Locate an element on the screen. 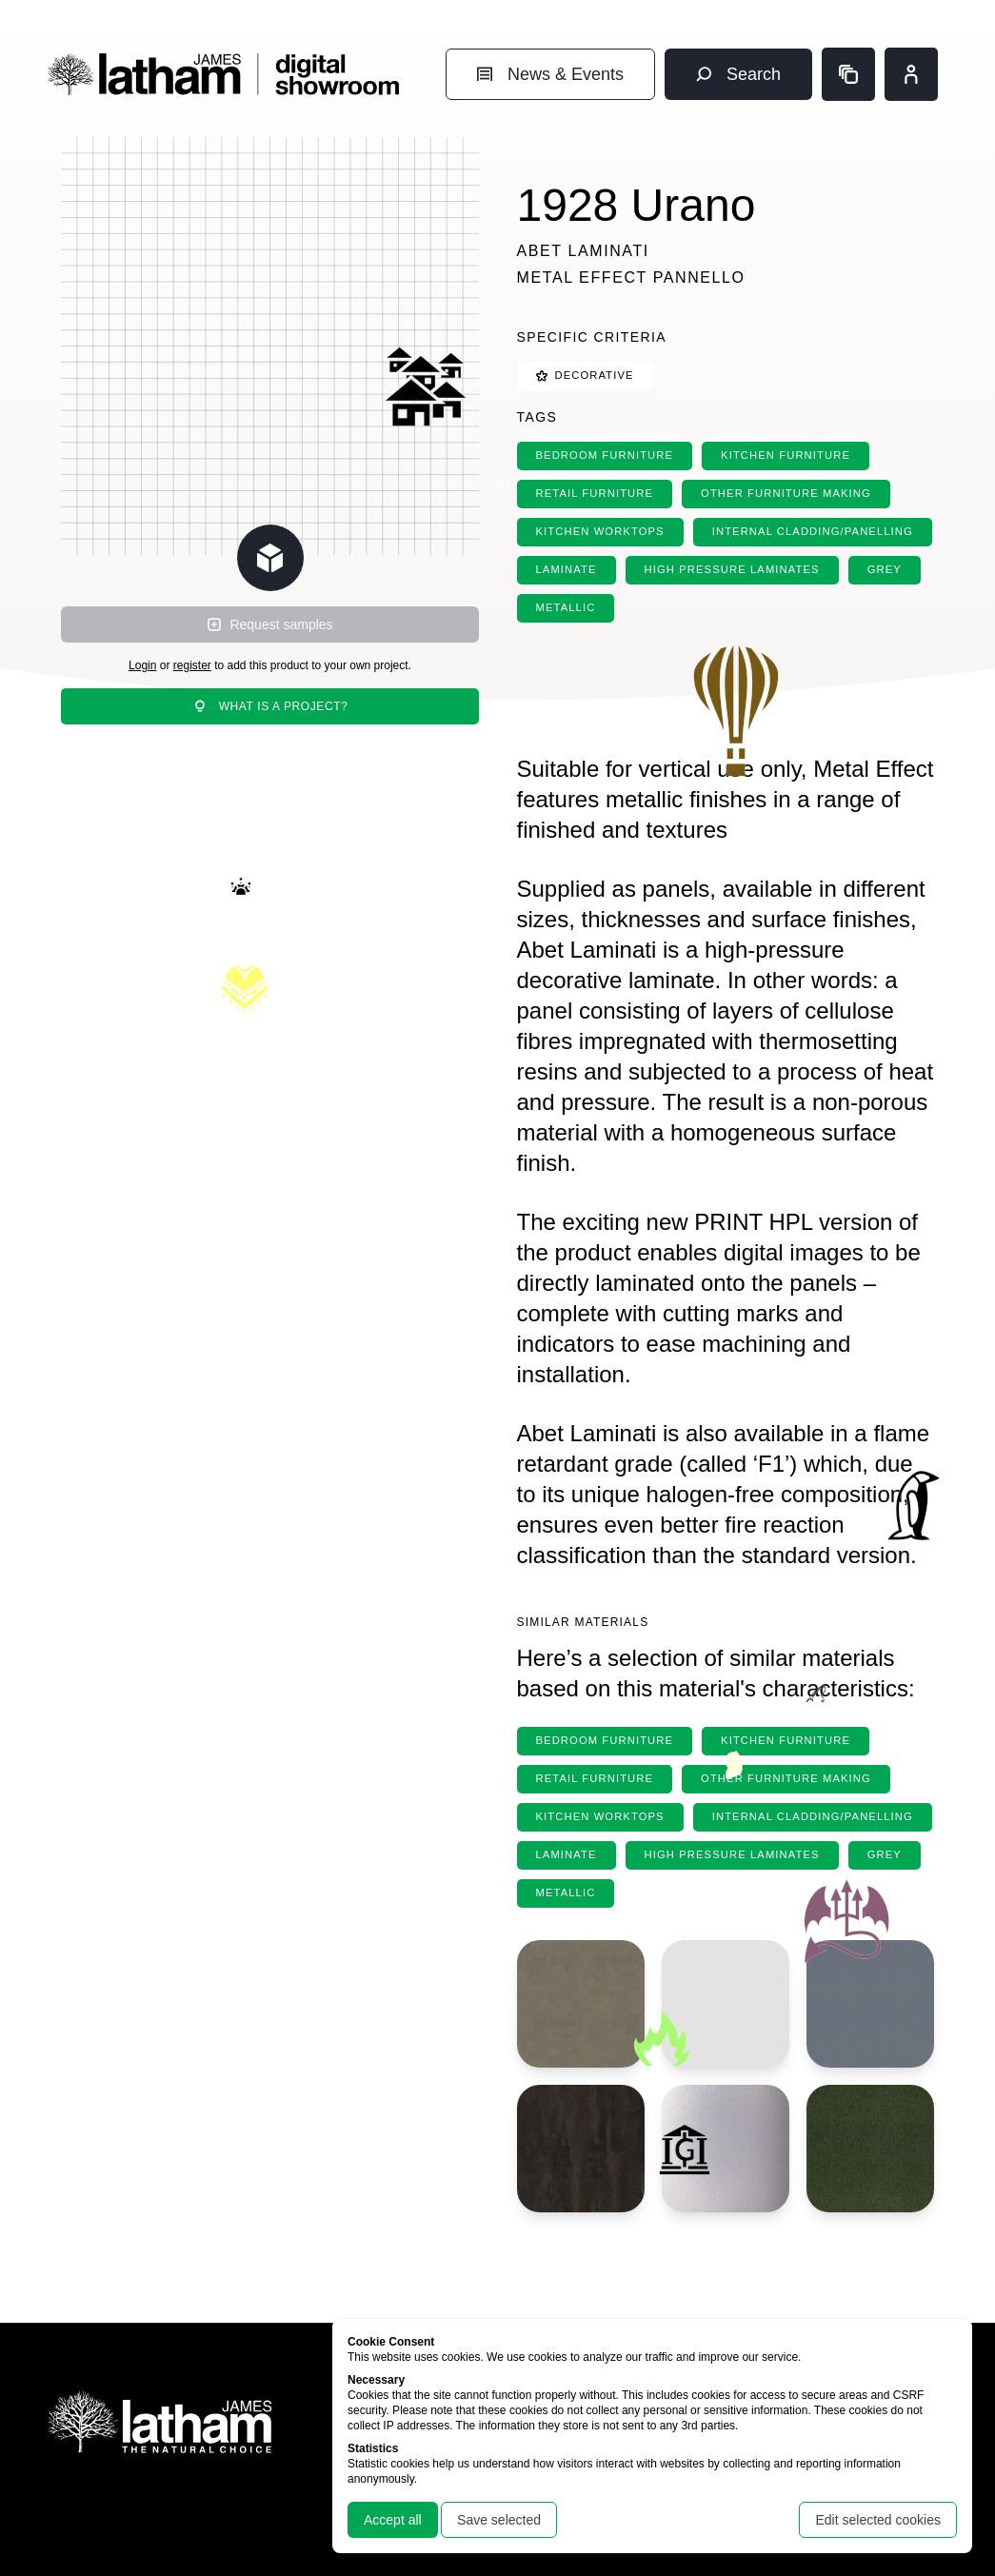 The image size is (995, 2576). access banking or financial services is located at coordinates (685, 2150).